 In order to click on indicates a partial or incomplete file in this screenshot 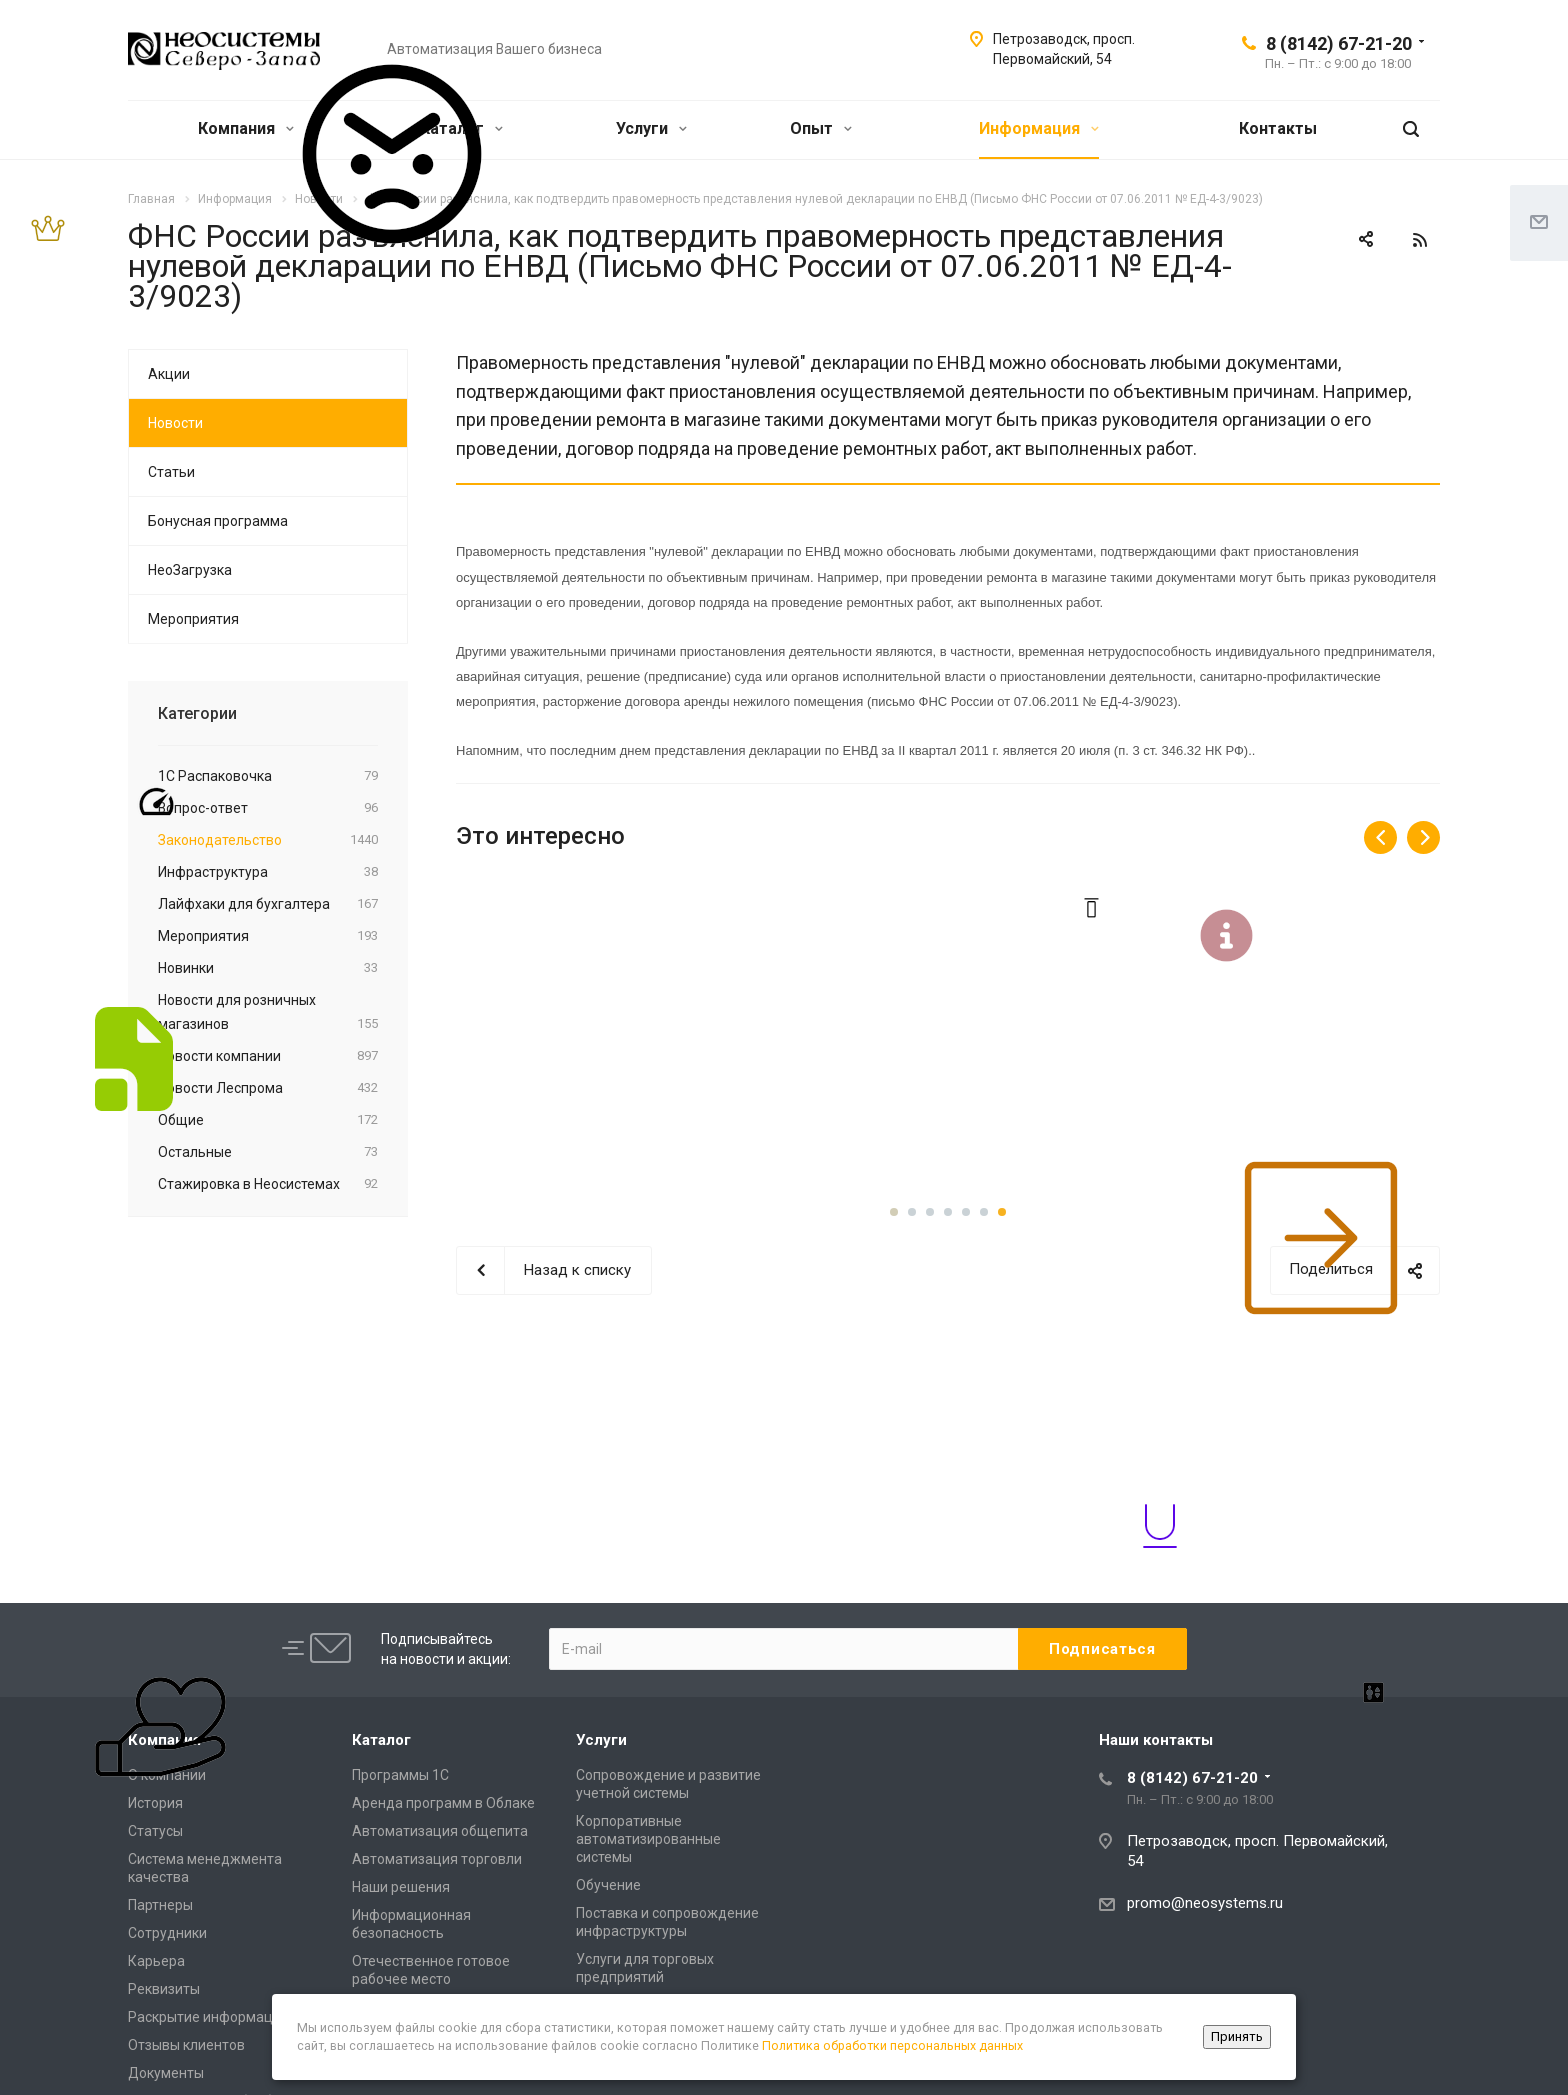, I will do `click(134, 1059)`.